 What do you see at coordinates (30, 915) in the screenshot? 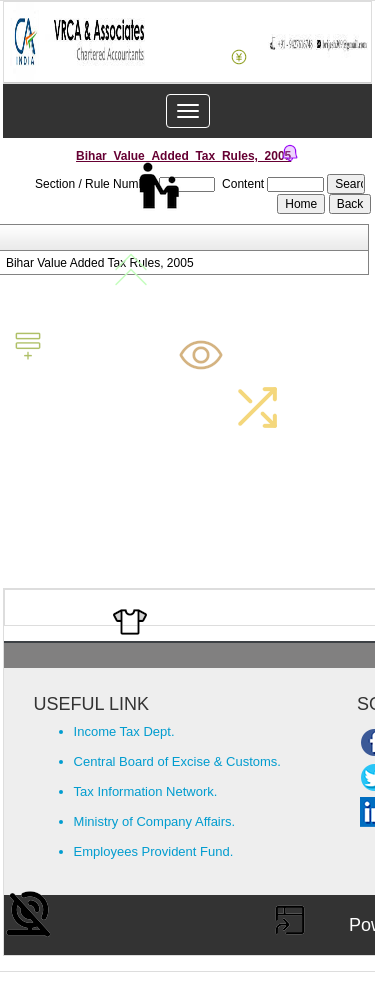
I see `webcam is disabled or turned off` at bounding box center [30, 915].